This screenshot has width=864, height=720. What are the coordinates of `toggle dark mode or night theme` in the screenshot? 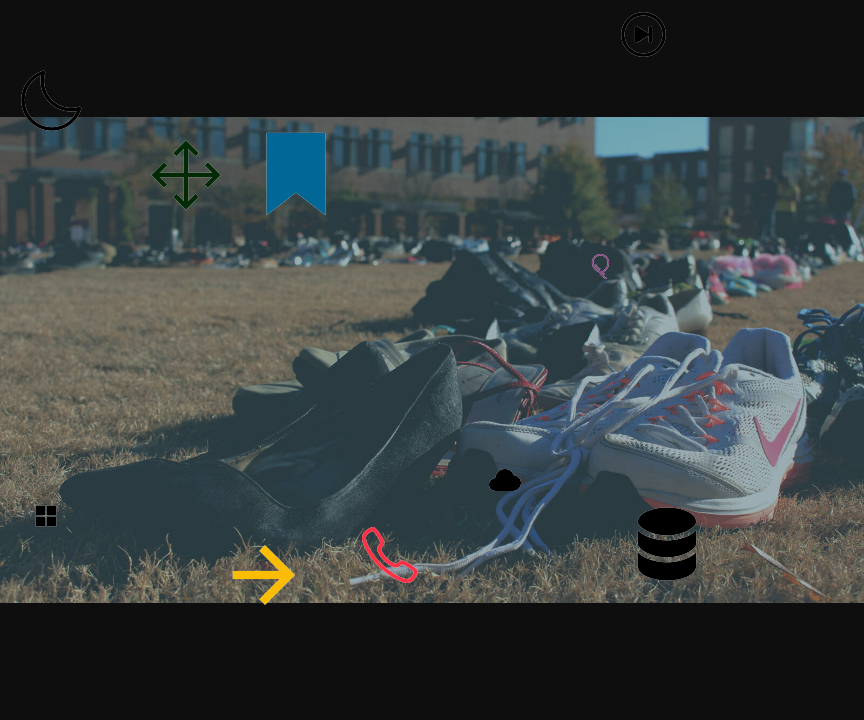 It's located at (49, 102).